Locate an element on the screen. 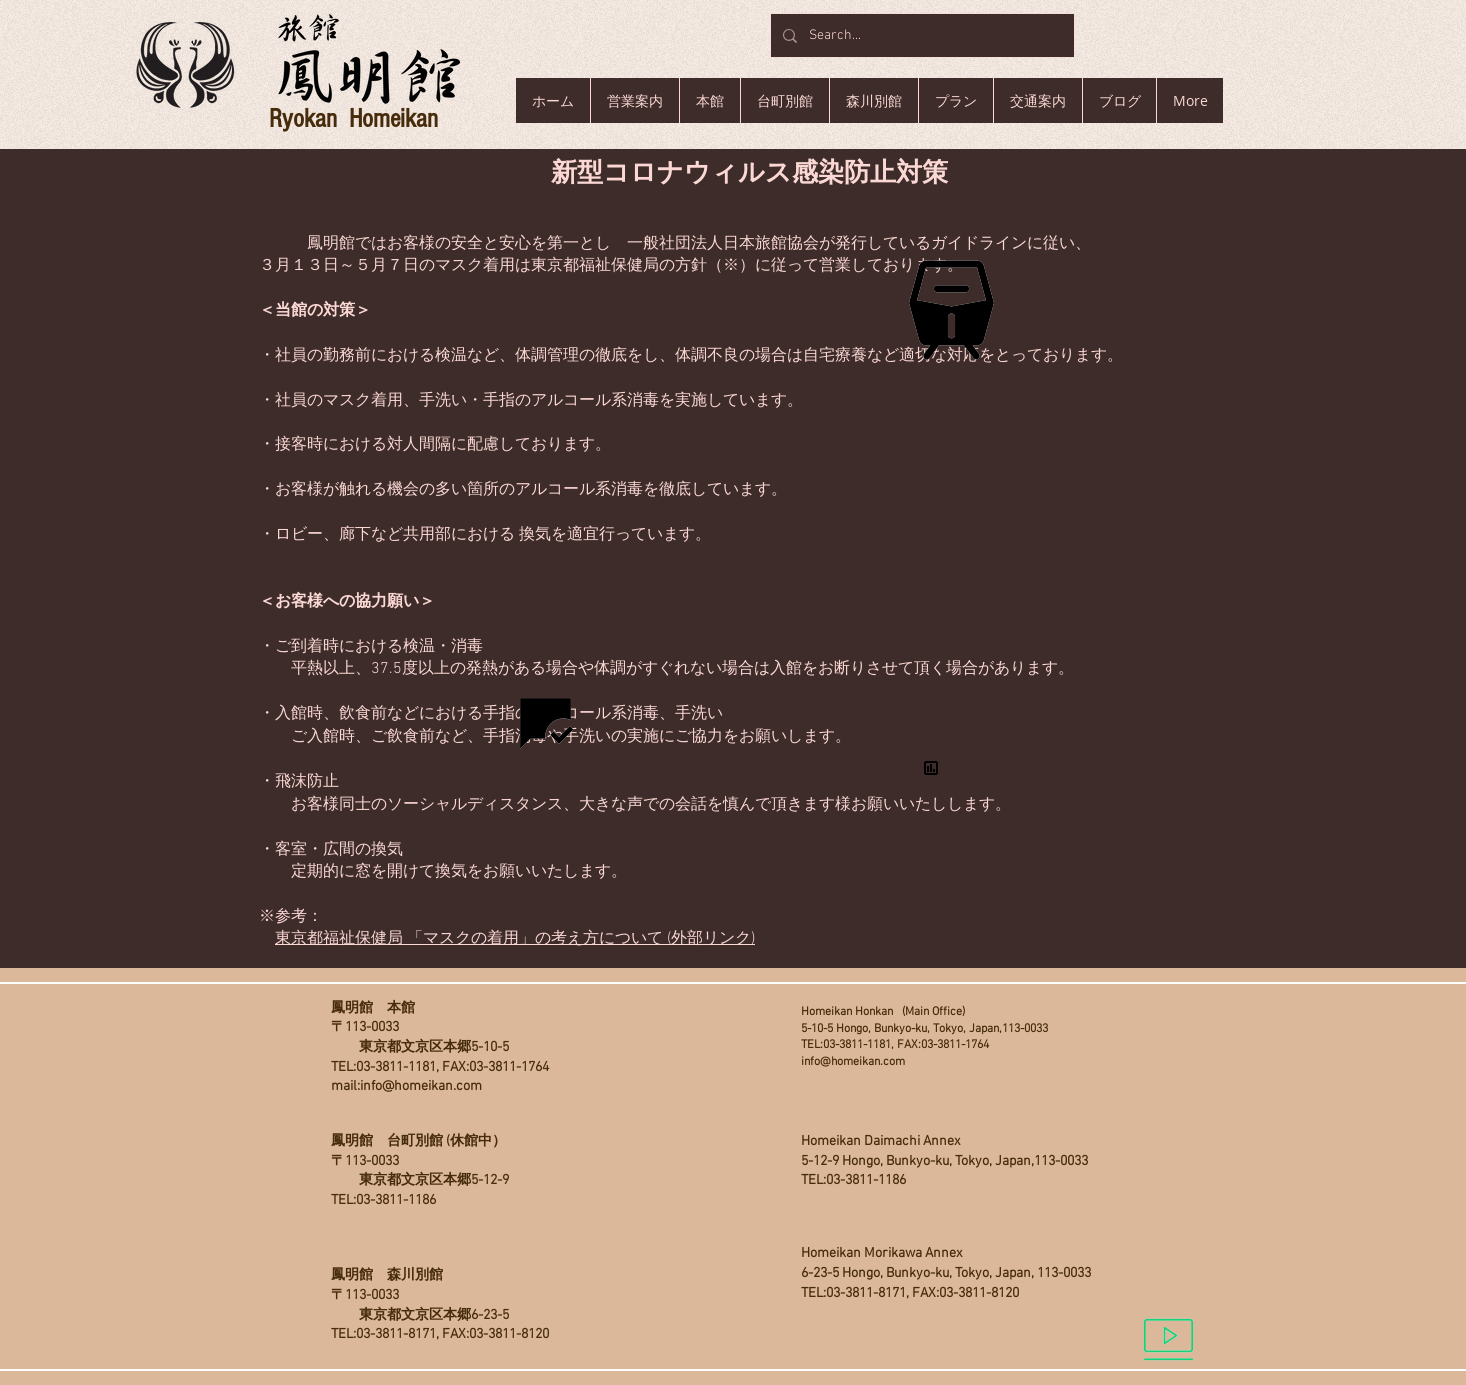 The height and width of the screenshot is (1385, 1466). insert a chart or graph into a document is located at coordinates (931, 768).